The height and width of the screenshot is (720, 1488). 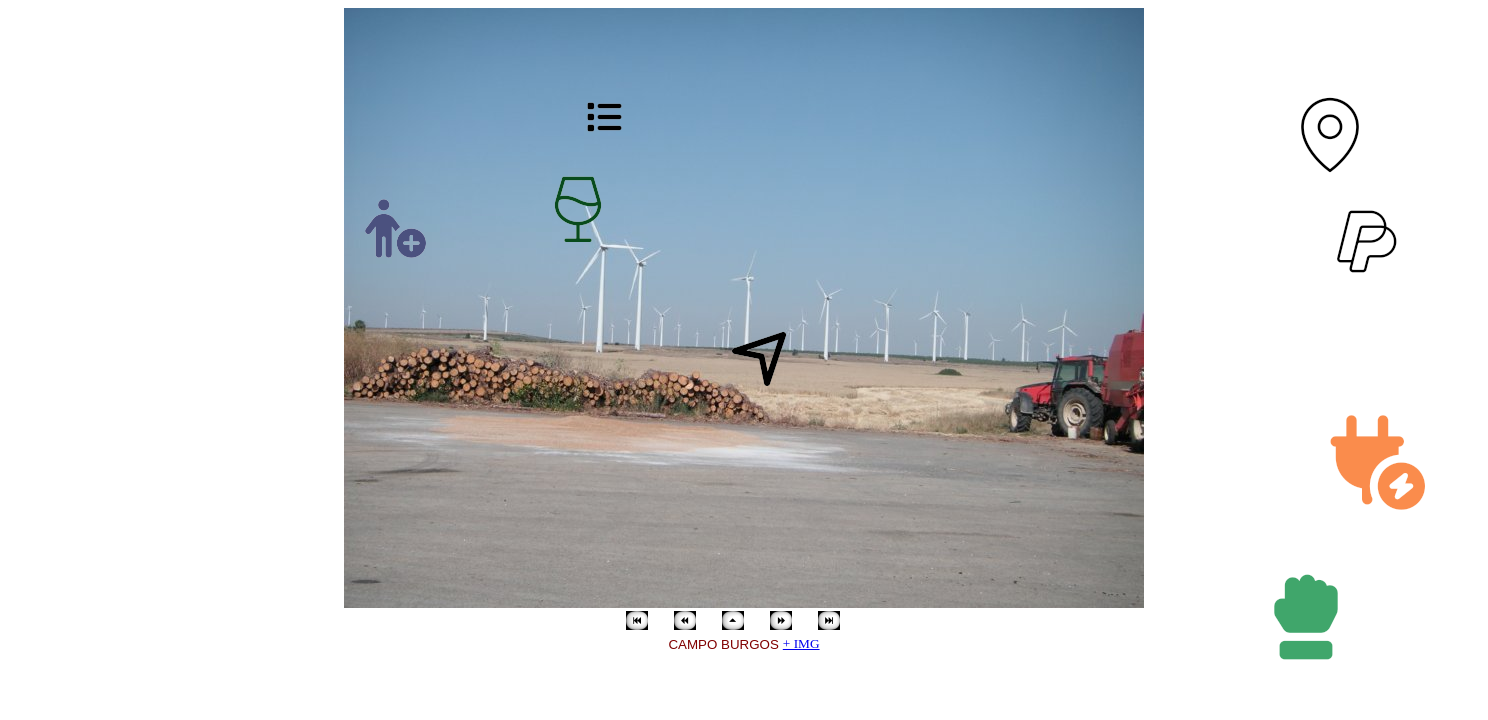 What do you see at coordinates (1365, 241) in the screenshot?
I see `pay with paypal` at bounding box center [1365, 241].